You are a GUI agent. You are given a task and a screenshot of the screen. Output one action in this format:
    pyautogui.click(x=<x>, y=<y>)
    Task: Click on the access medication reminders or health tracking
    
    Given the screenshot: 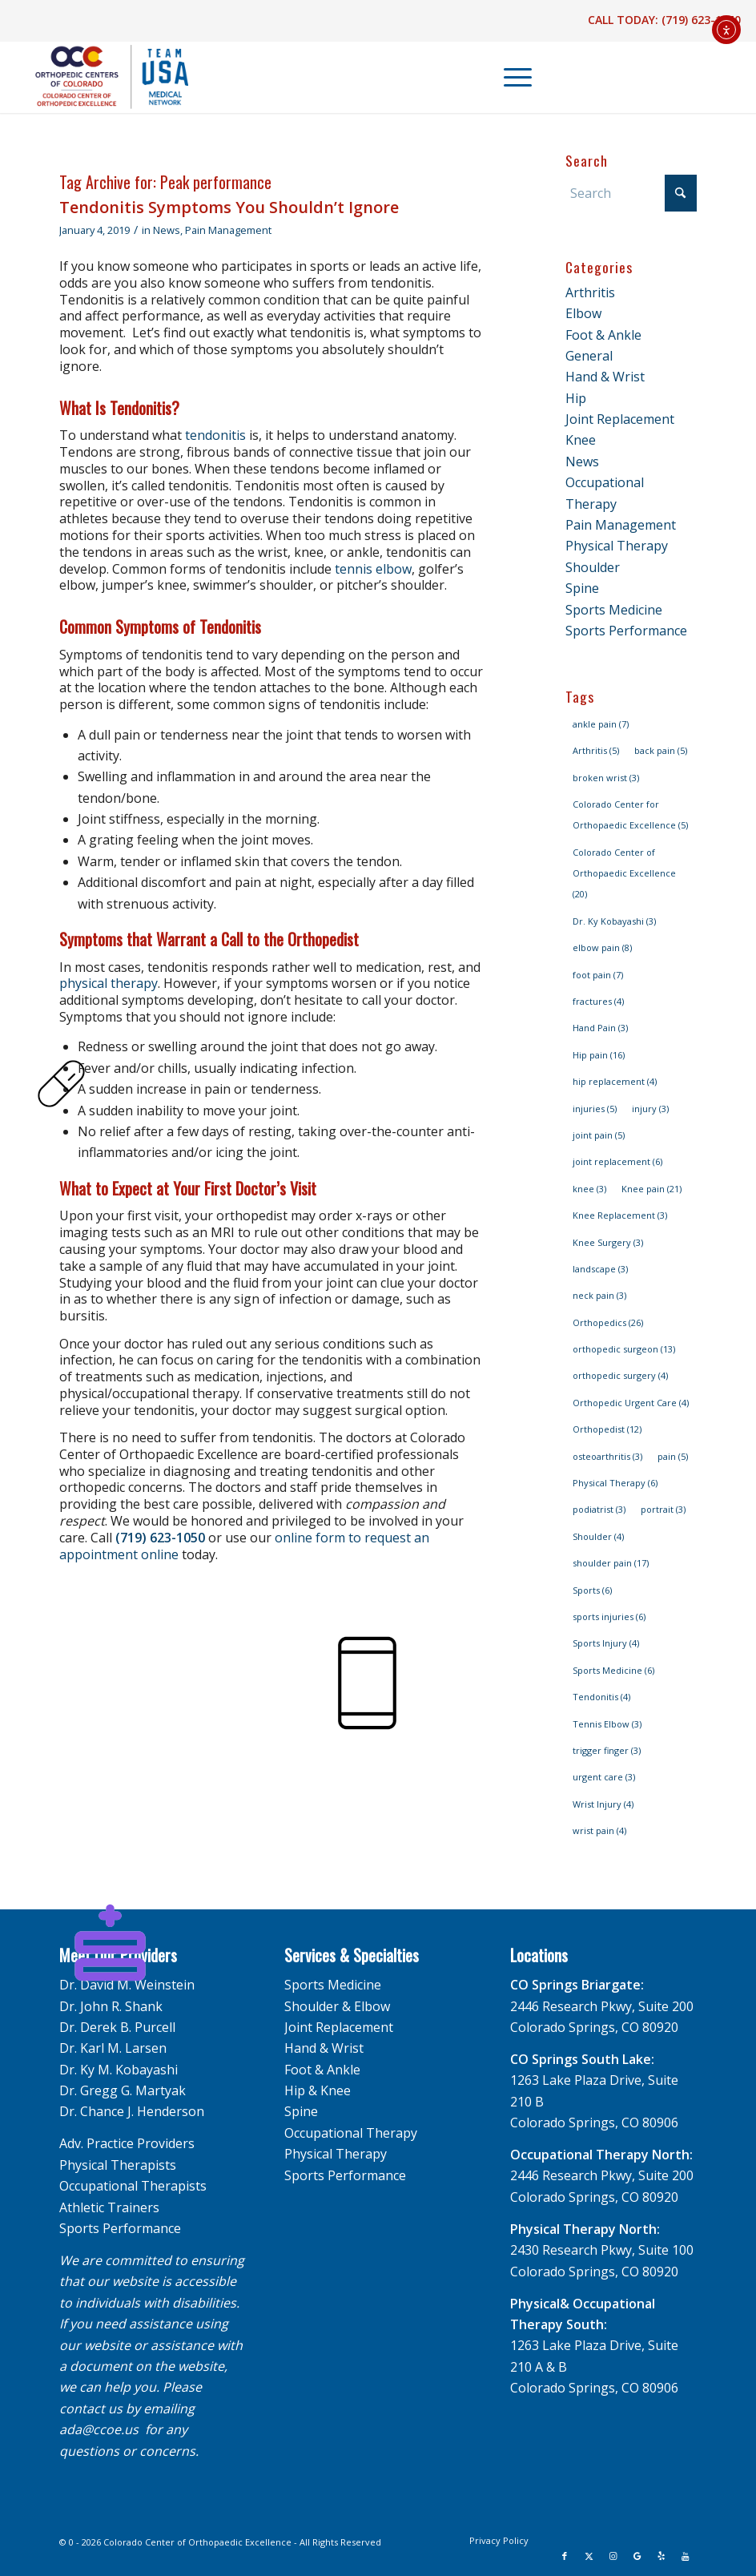 What is the action you would take?
    pyautogui.click(x=61, y=1083)
    